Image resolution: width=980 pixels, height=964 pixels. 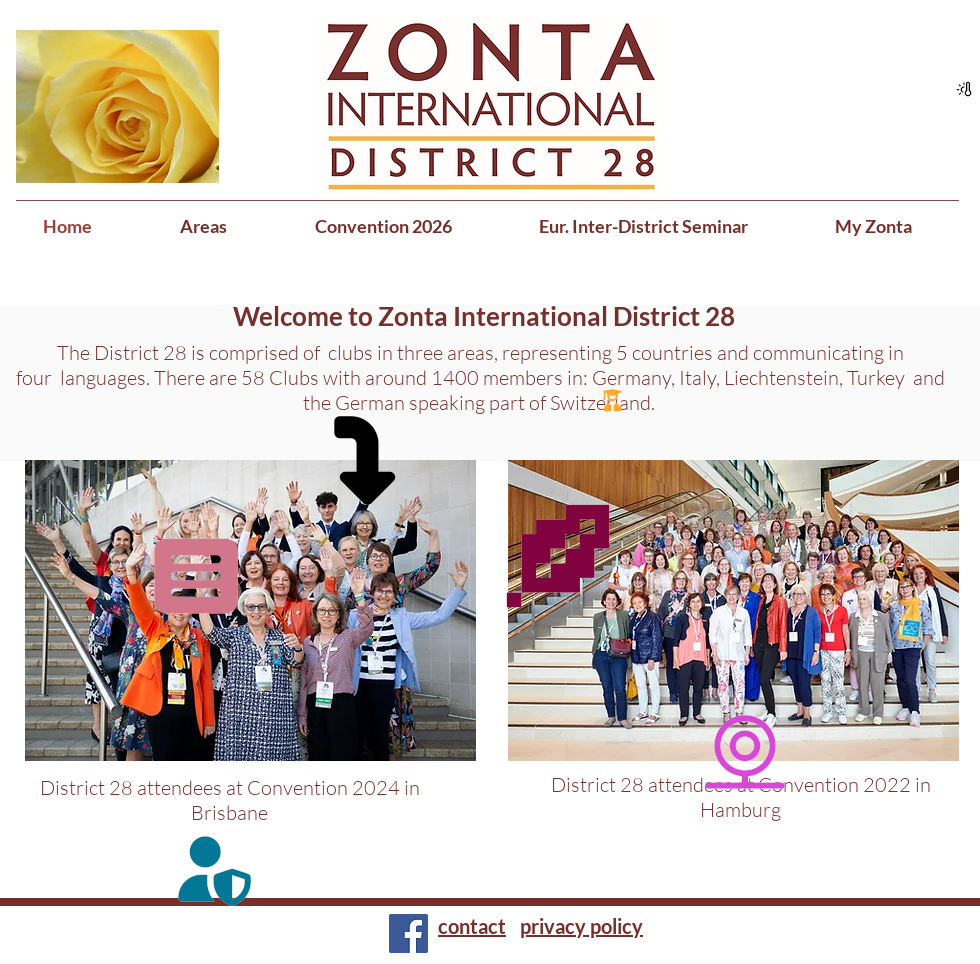 I want to click on enable webcam or video camera, so click(x=745, y=755).